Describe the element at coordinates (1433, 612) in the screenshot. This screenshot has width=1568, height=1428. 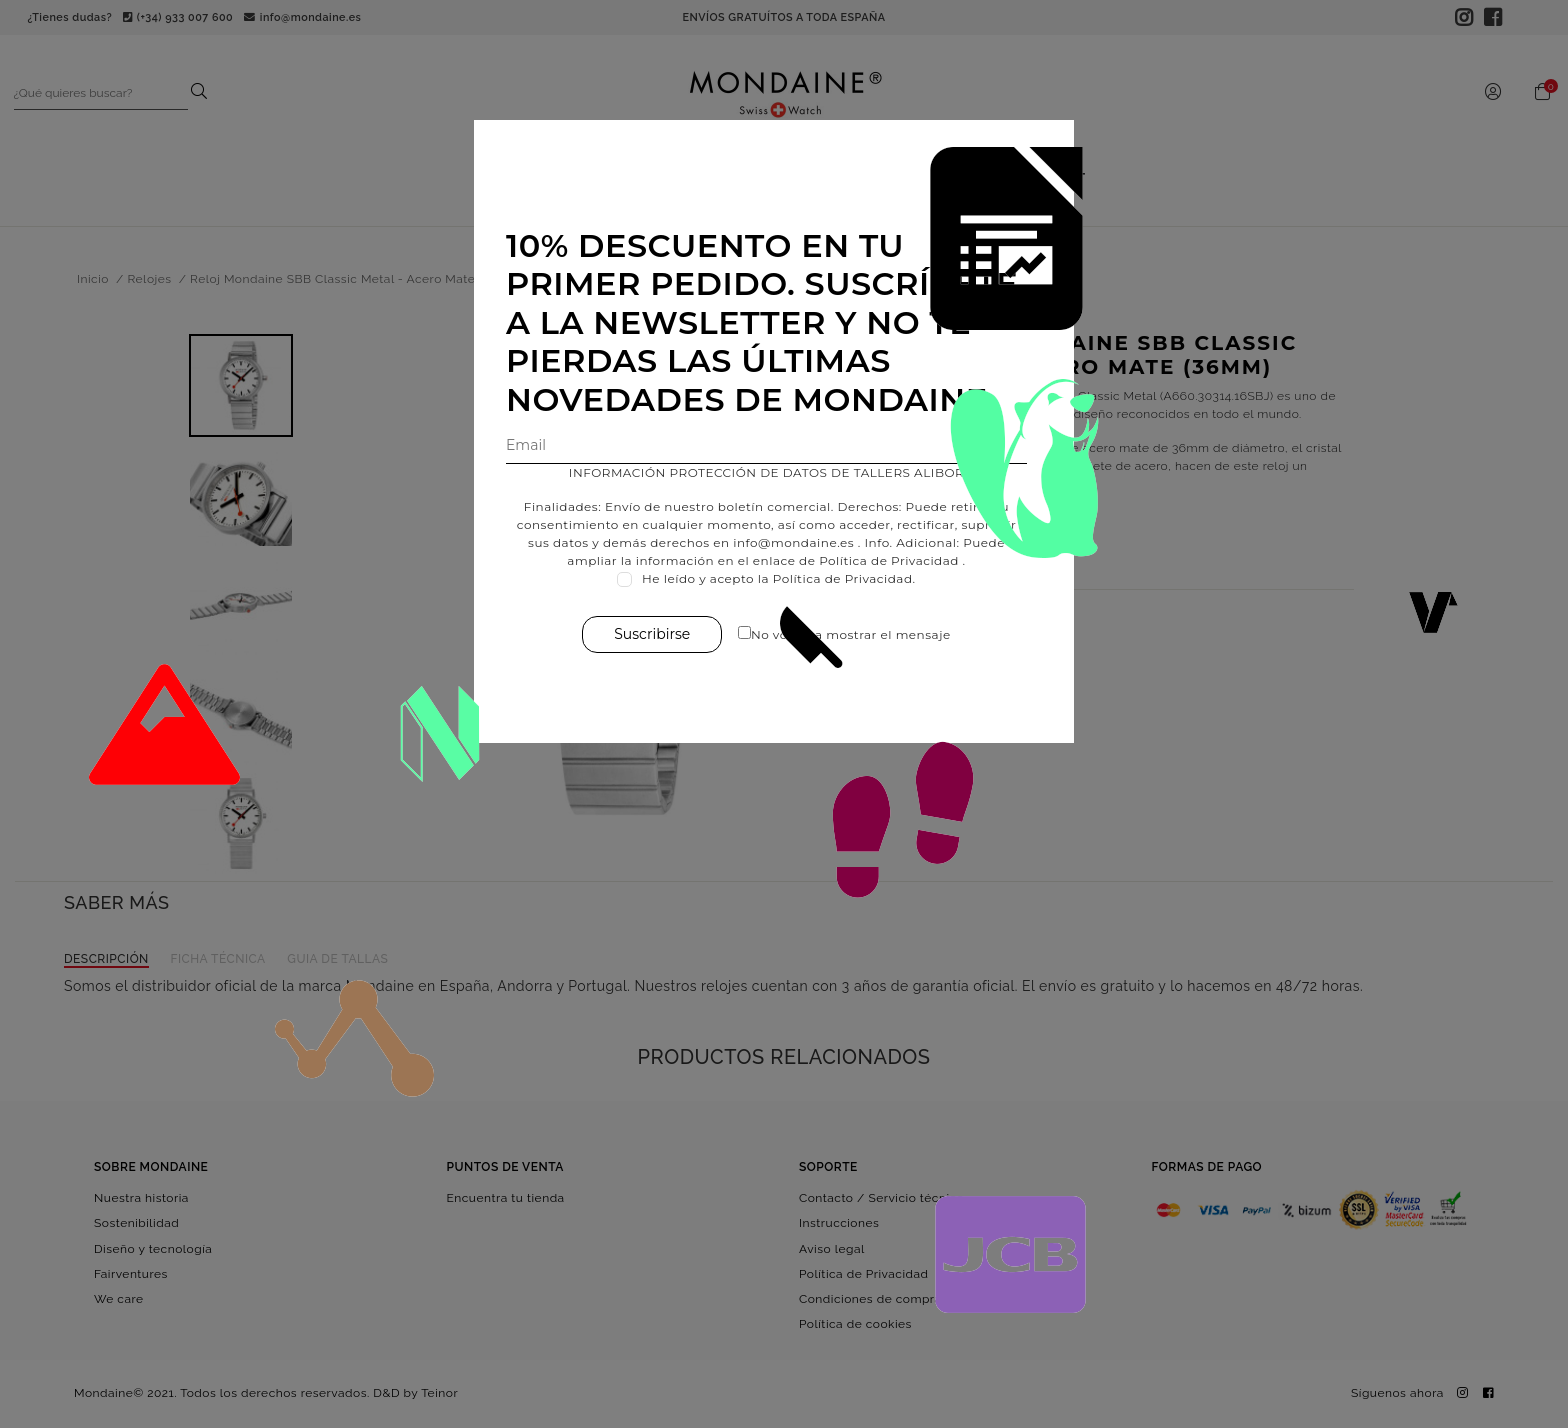
I see `vega visualization library logo` at that location.